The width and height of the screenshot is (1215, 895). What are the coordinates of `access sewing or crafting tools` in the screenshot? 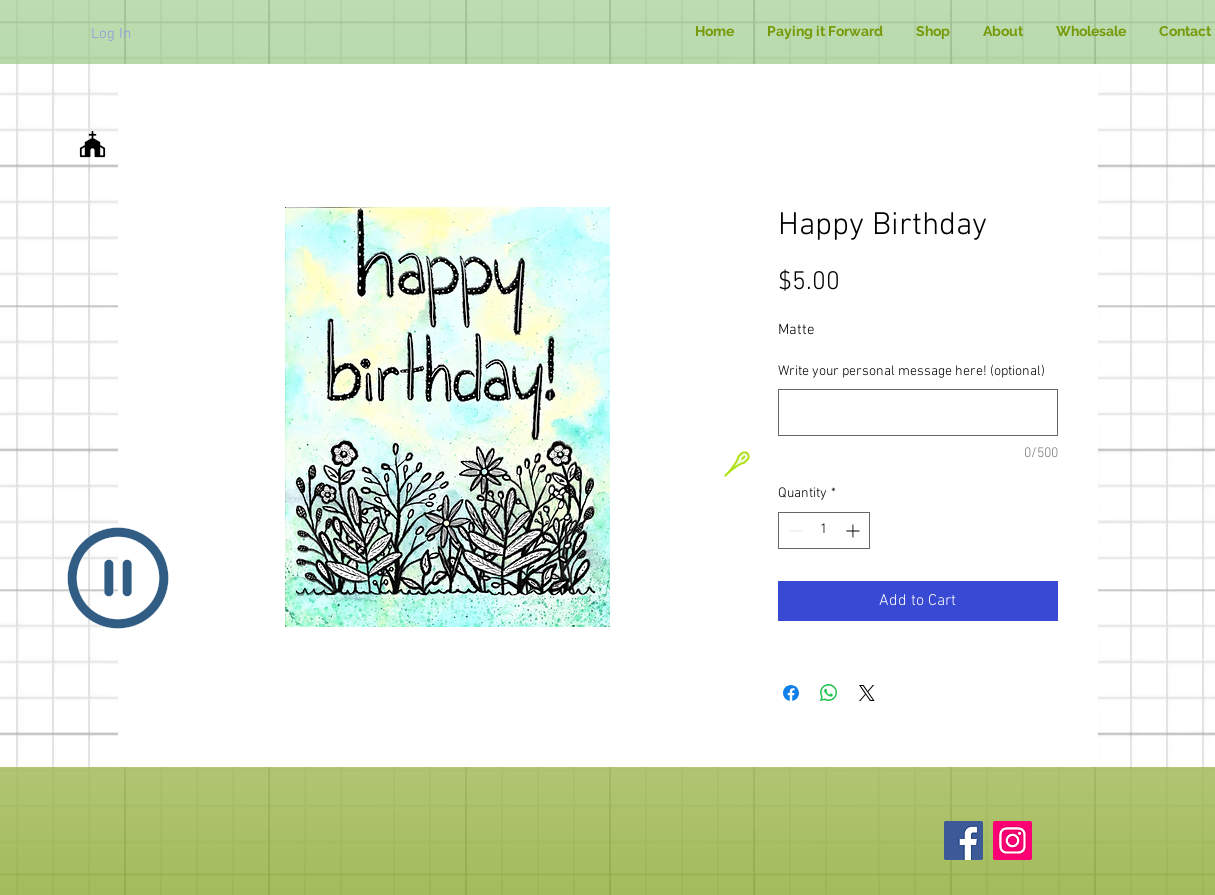 It's located at (737, 464).